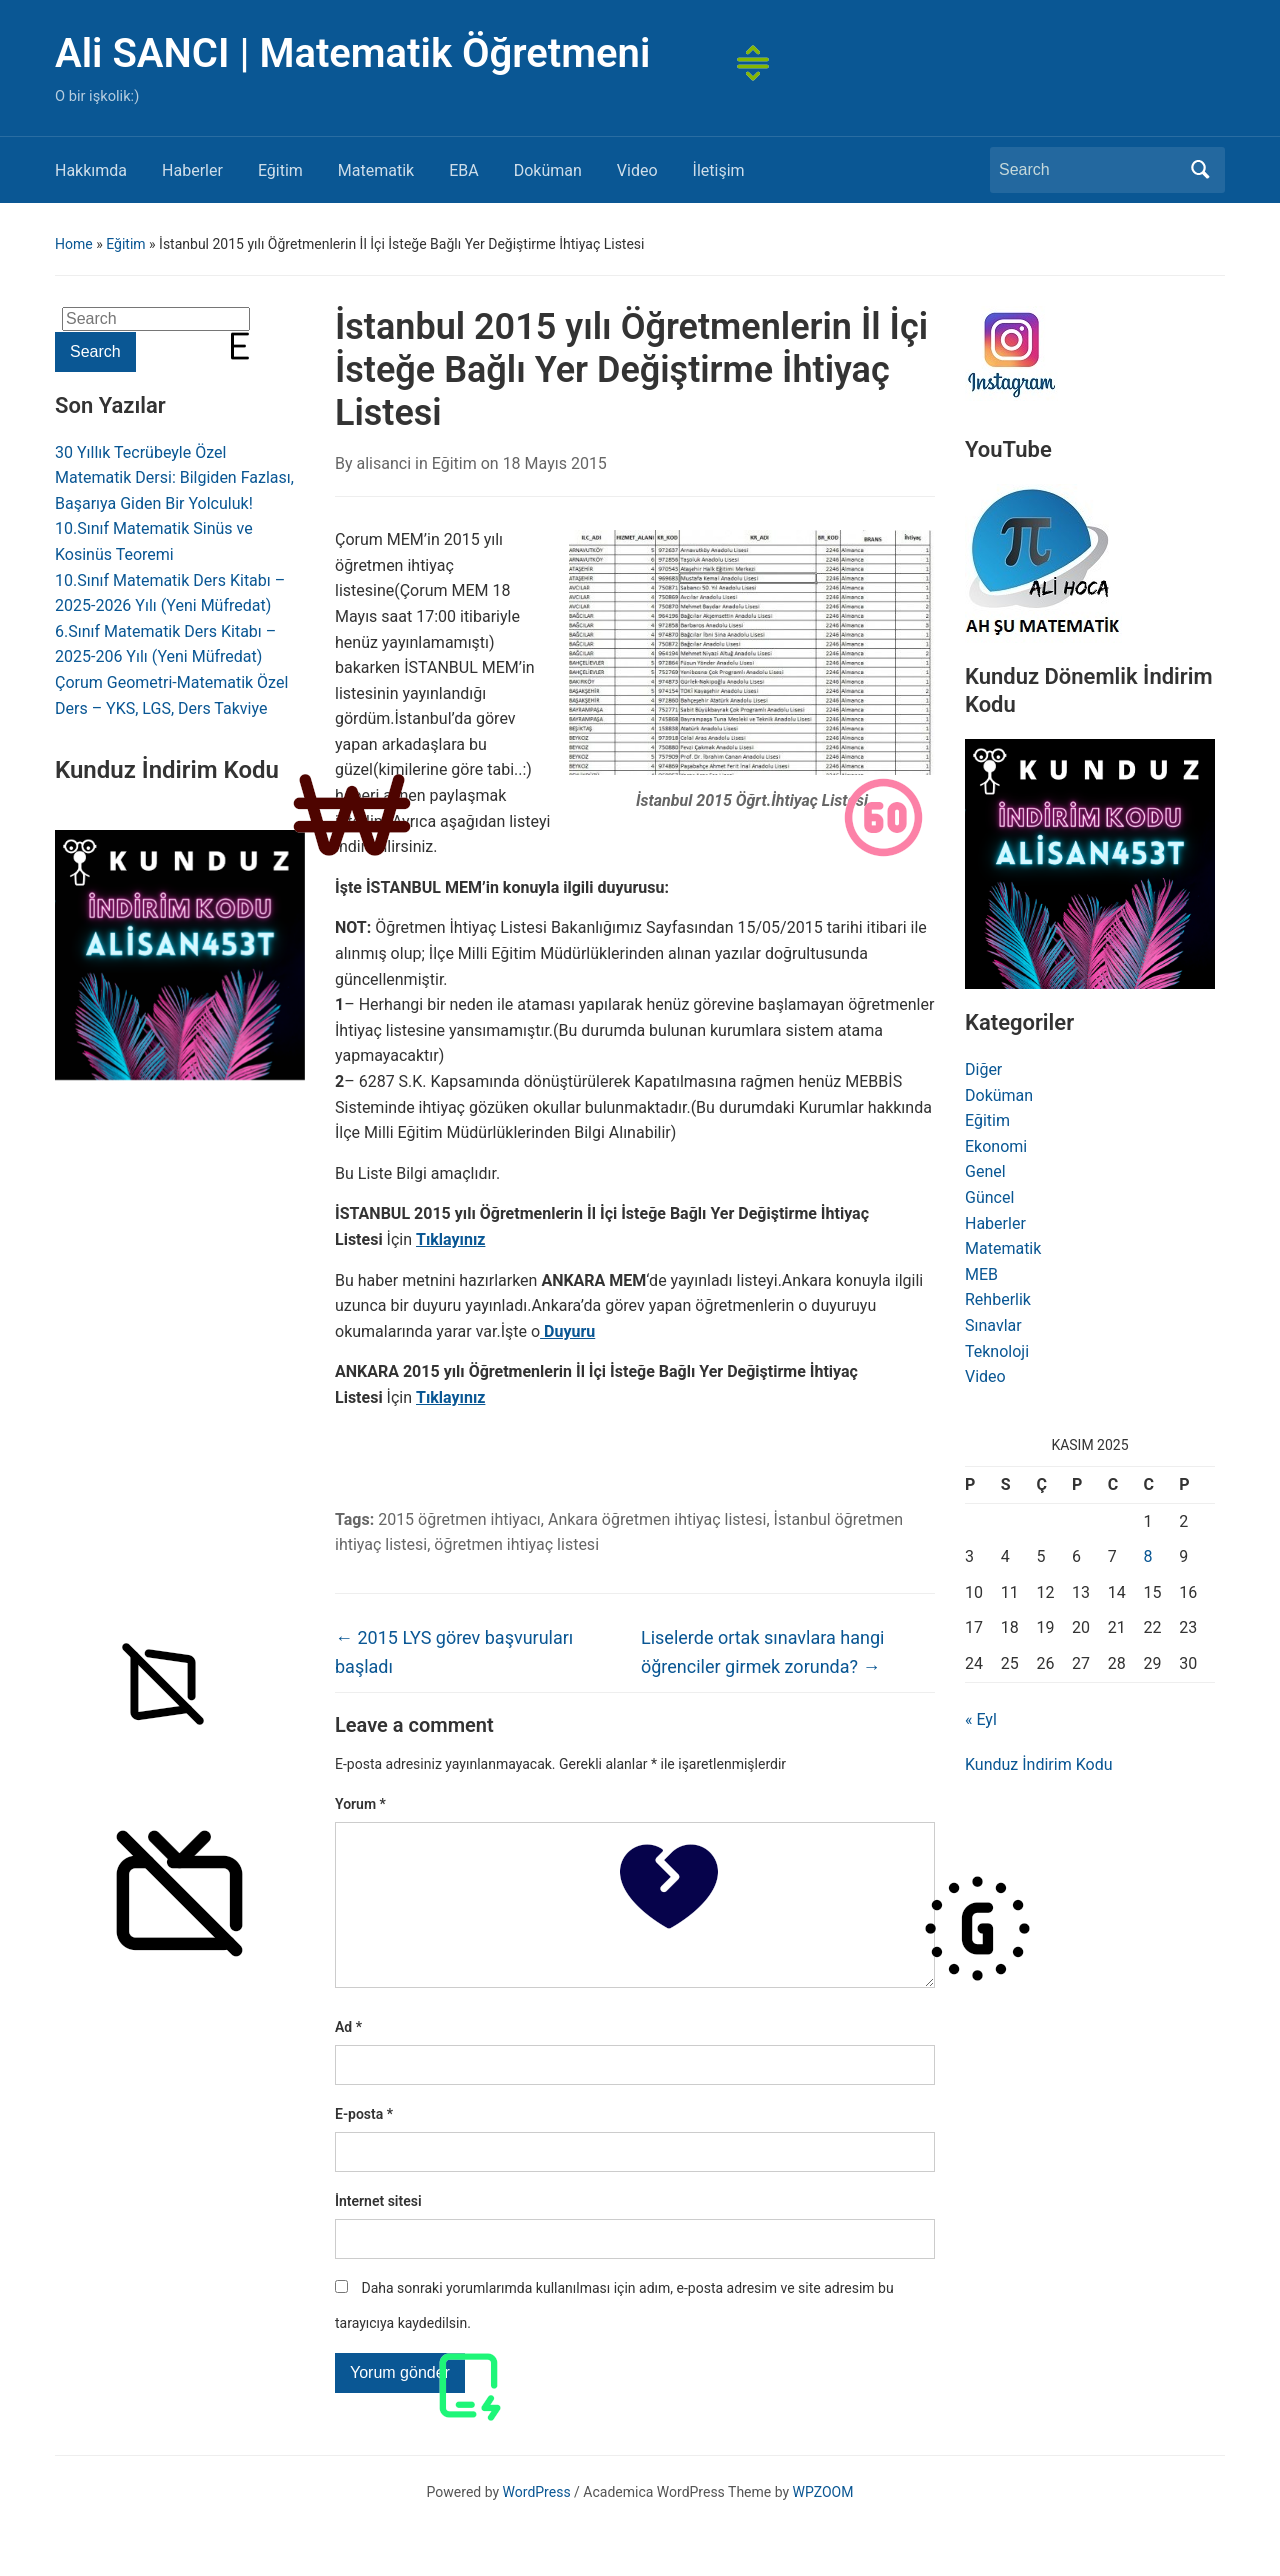 This screenshot has height=2576, width=1280. What do you see at coordinates (753, 63) in the screenshot?
I see `reorder menu items or list elements` at bounding box center [753, 63].